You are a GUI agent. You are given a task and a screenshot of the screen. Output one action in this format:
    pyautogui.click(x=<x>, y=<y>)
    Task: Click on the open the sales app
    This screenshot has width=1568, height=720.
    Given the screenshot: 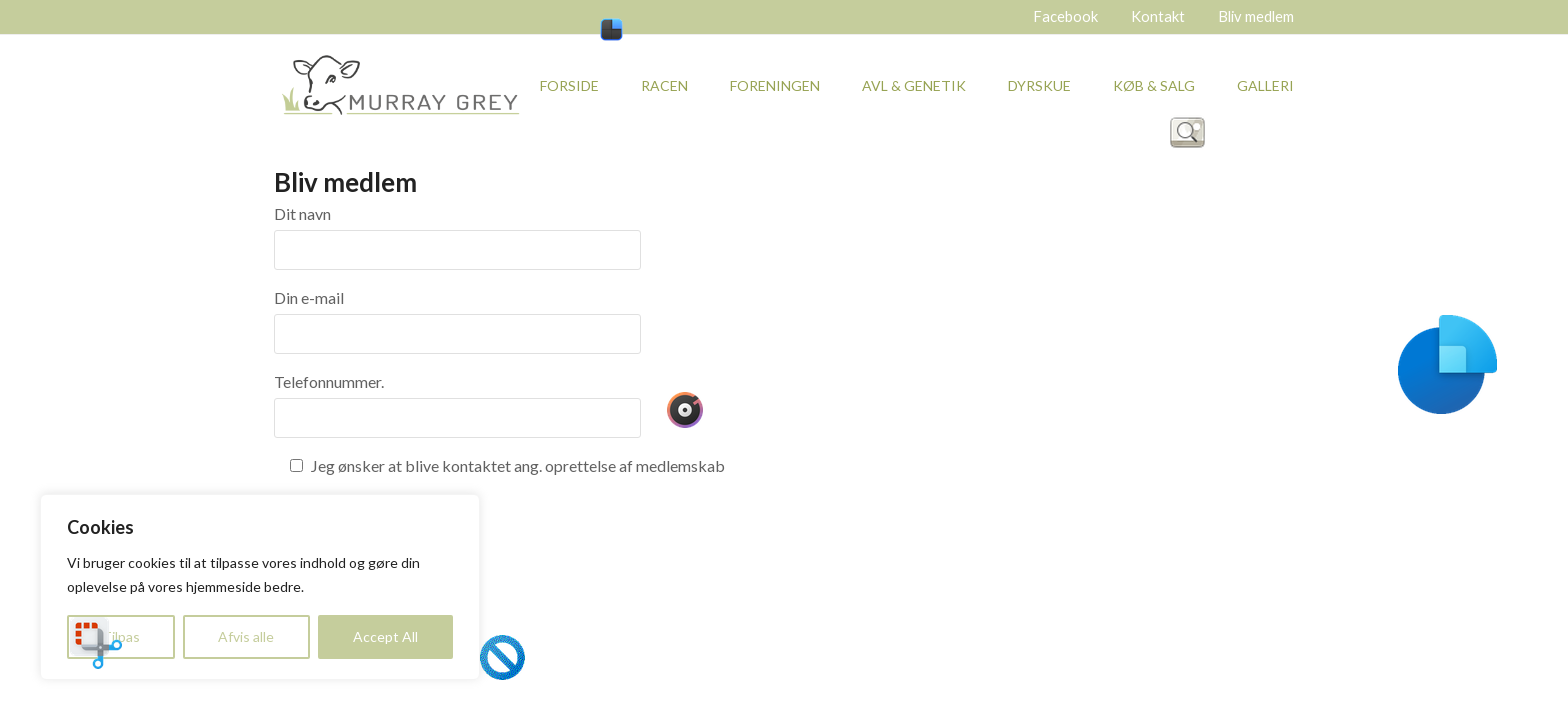 What is the action you would take?
    pyautogui.click(x=1447, y=364)
    